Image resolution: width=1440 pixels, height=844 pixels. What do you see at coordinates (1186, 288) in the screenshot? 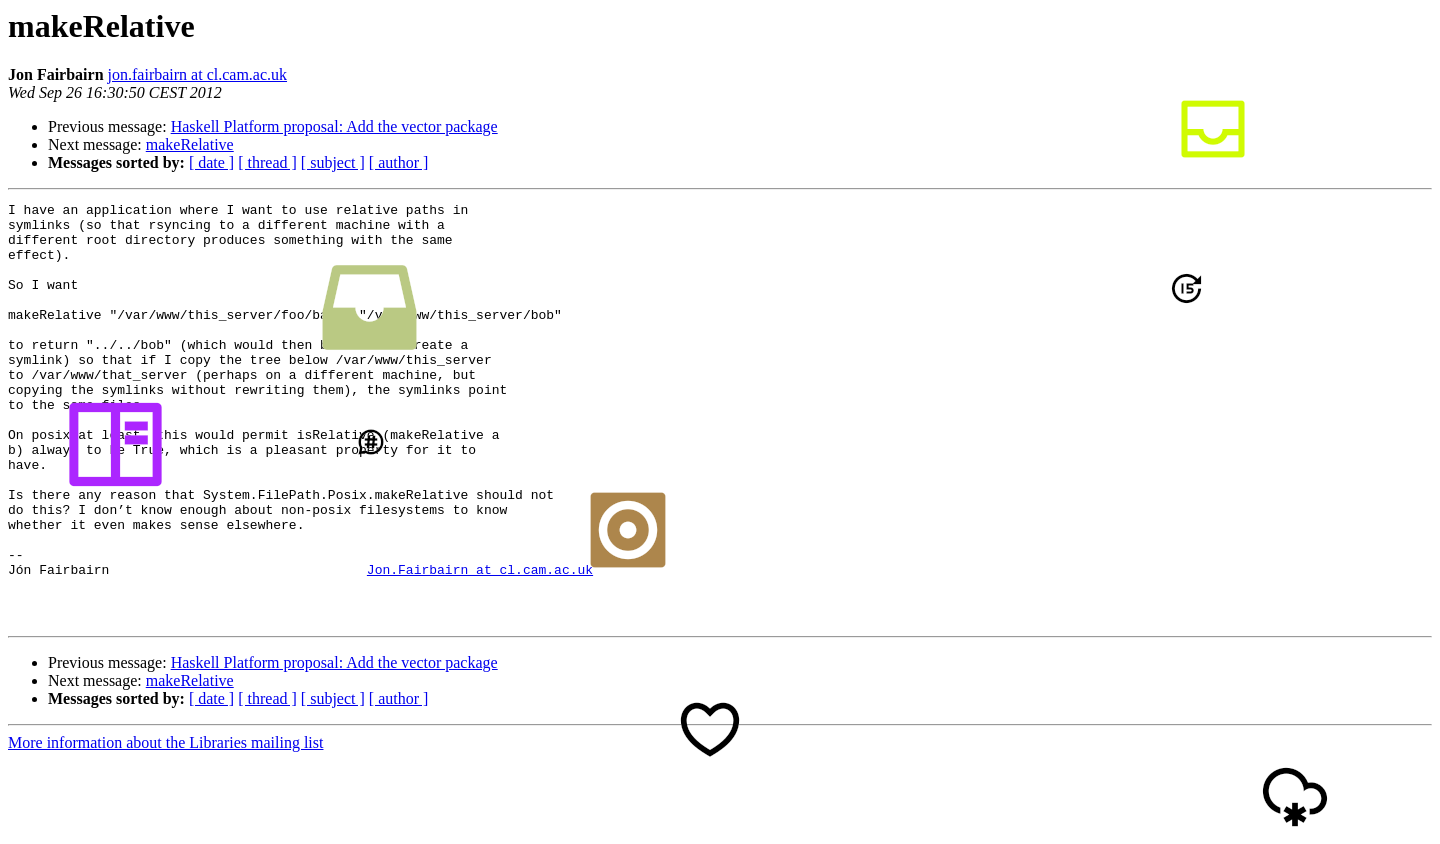
I see `skip forward 15 seconds` at bounding box center [1186, 288].